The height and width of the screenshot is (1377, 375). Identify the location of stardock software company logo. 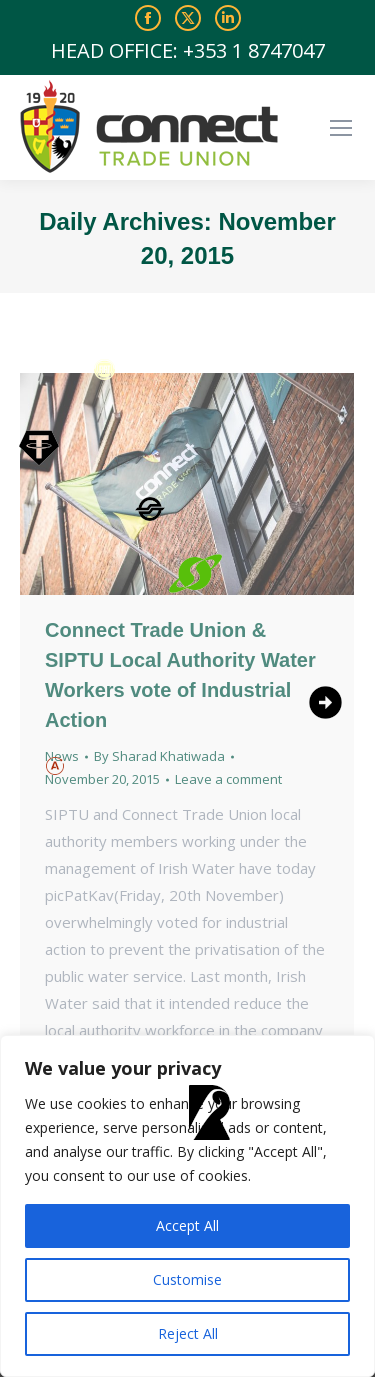
(195, 573).